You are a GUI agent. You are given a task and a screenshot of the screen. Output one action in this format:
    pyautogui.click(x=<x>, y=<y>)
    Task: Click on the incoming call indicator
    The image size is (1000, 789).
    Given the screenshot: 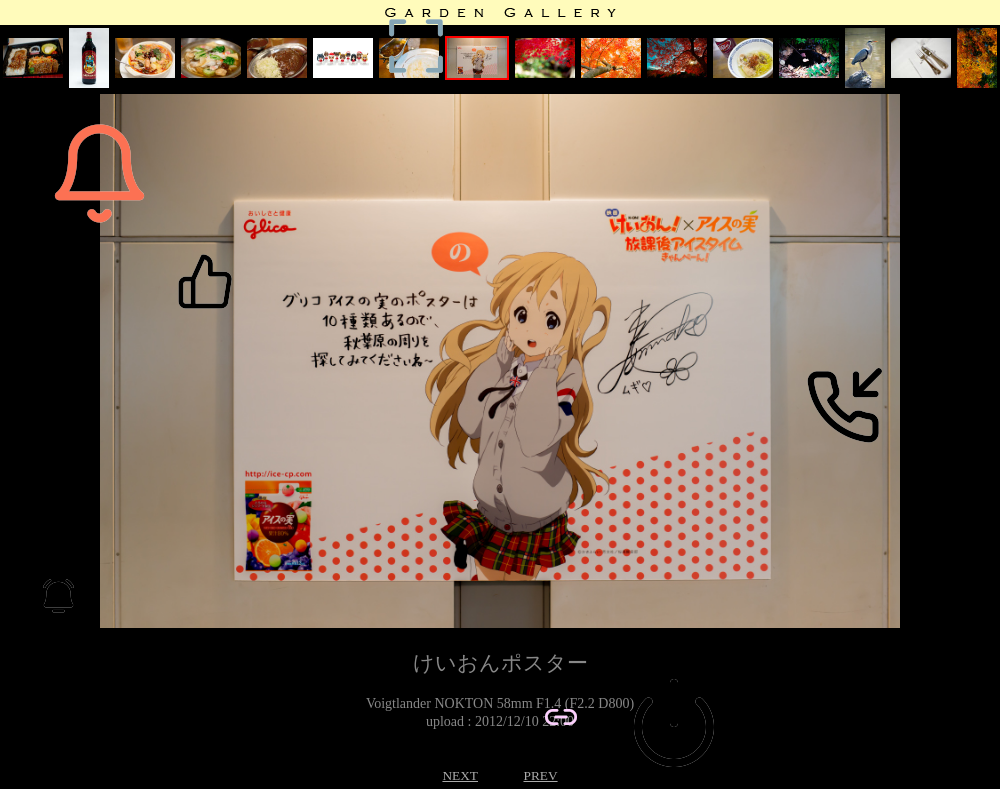 What is the action you would take?
    pyautogui.click(x=843, y=407)
    